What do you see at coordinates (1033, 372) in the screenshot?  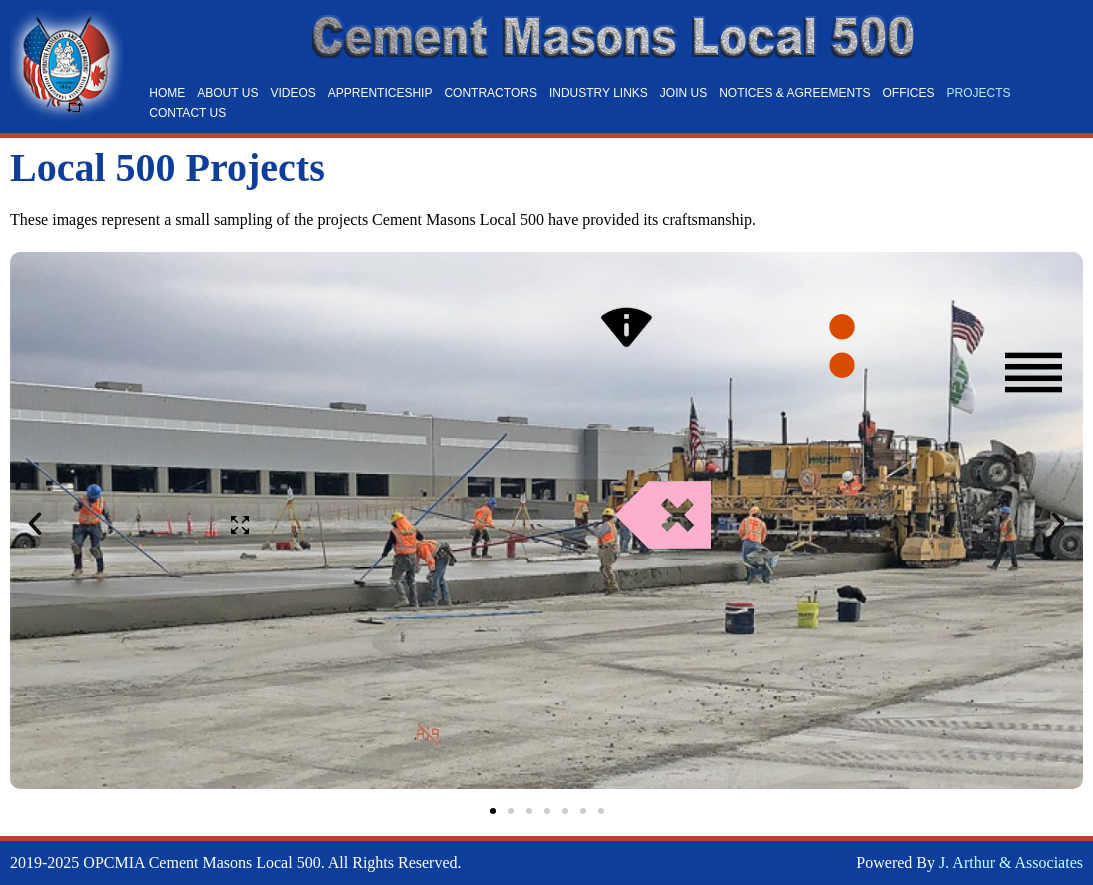 I see `switch to list view` at bounding box center [1033, 372].